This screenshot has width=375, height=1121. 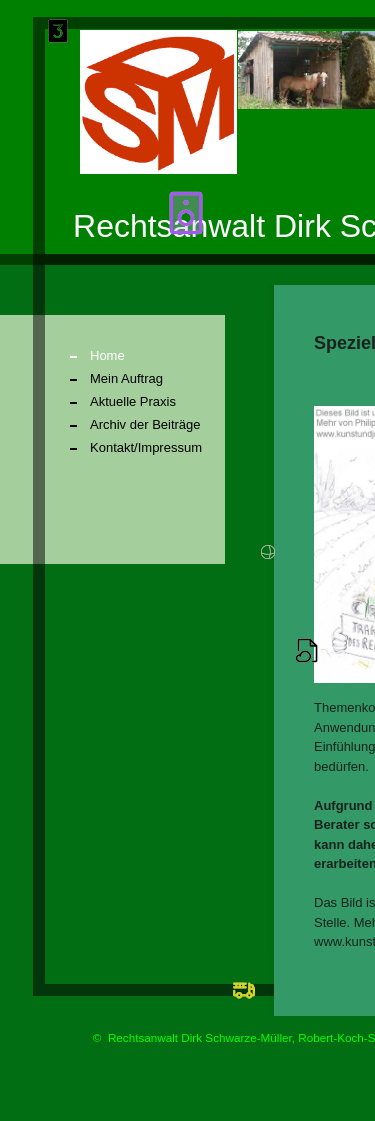 I want to click on indicates step three in a multi-step process, so click(x=58, y=31).